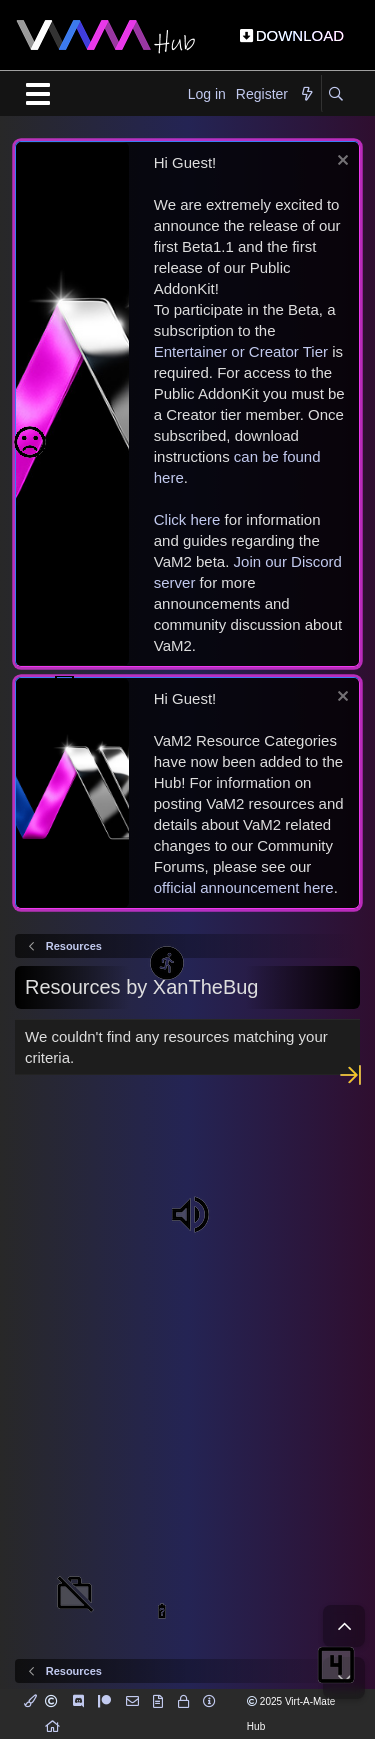 The width and height of the screenshot is (375, 1739). I want to click on navigate to the next item or page, so click(351, 1075).